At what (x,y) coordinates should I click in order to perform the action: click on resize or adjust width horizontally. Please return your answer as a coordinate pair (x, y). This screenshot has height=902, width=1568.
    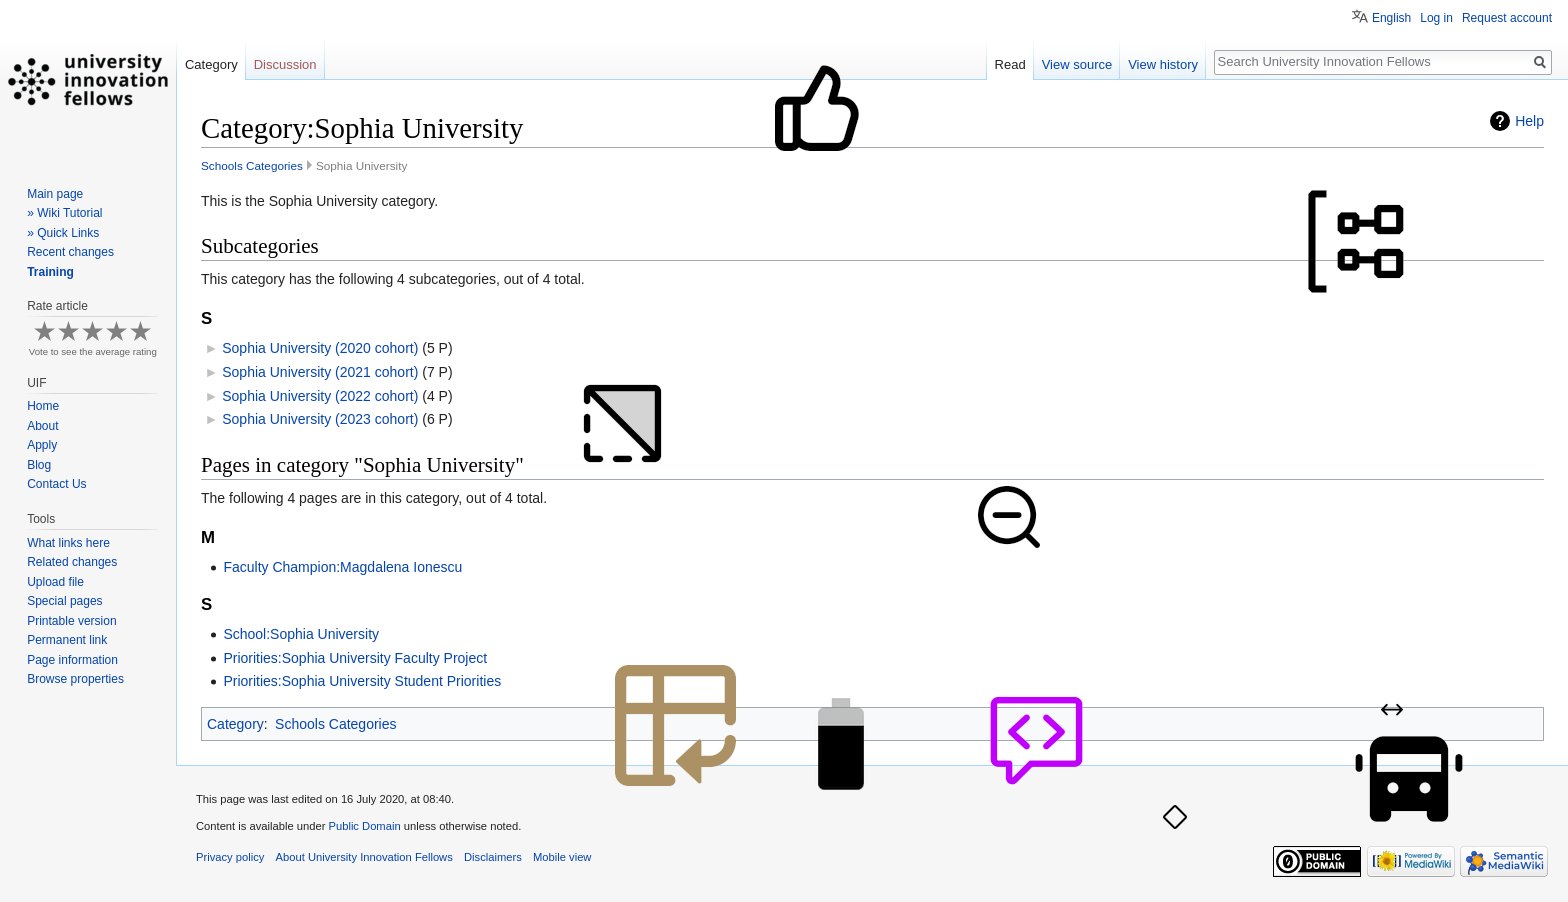
    Looking at the image, I should click on (1392, 710).